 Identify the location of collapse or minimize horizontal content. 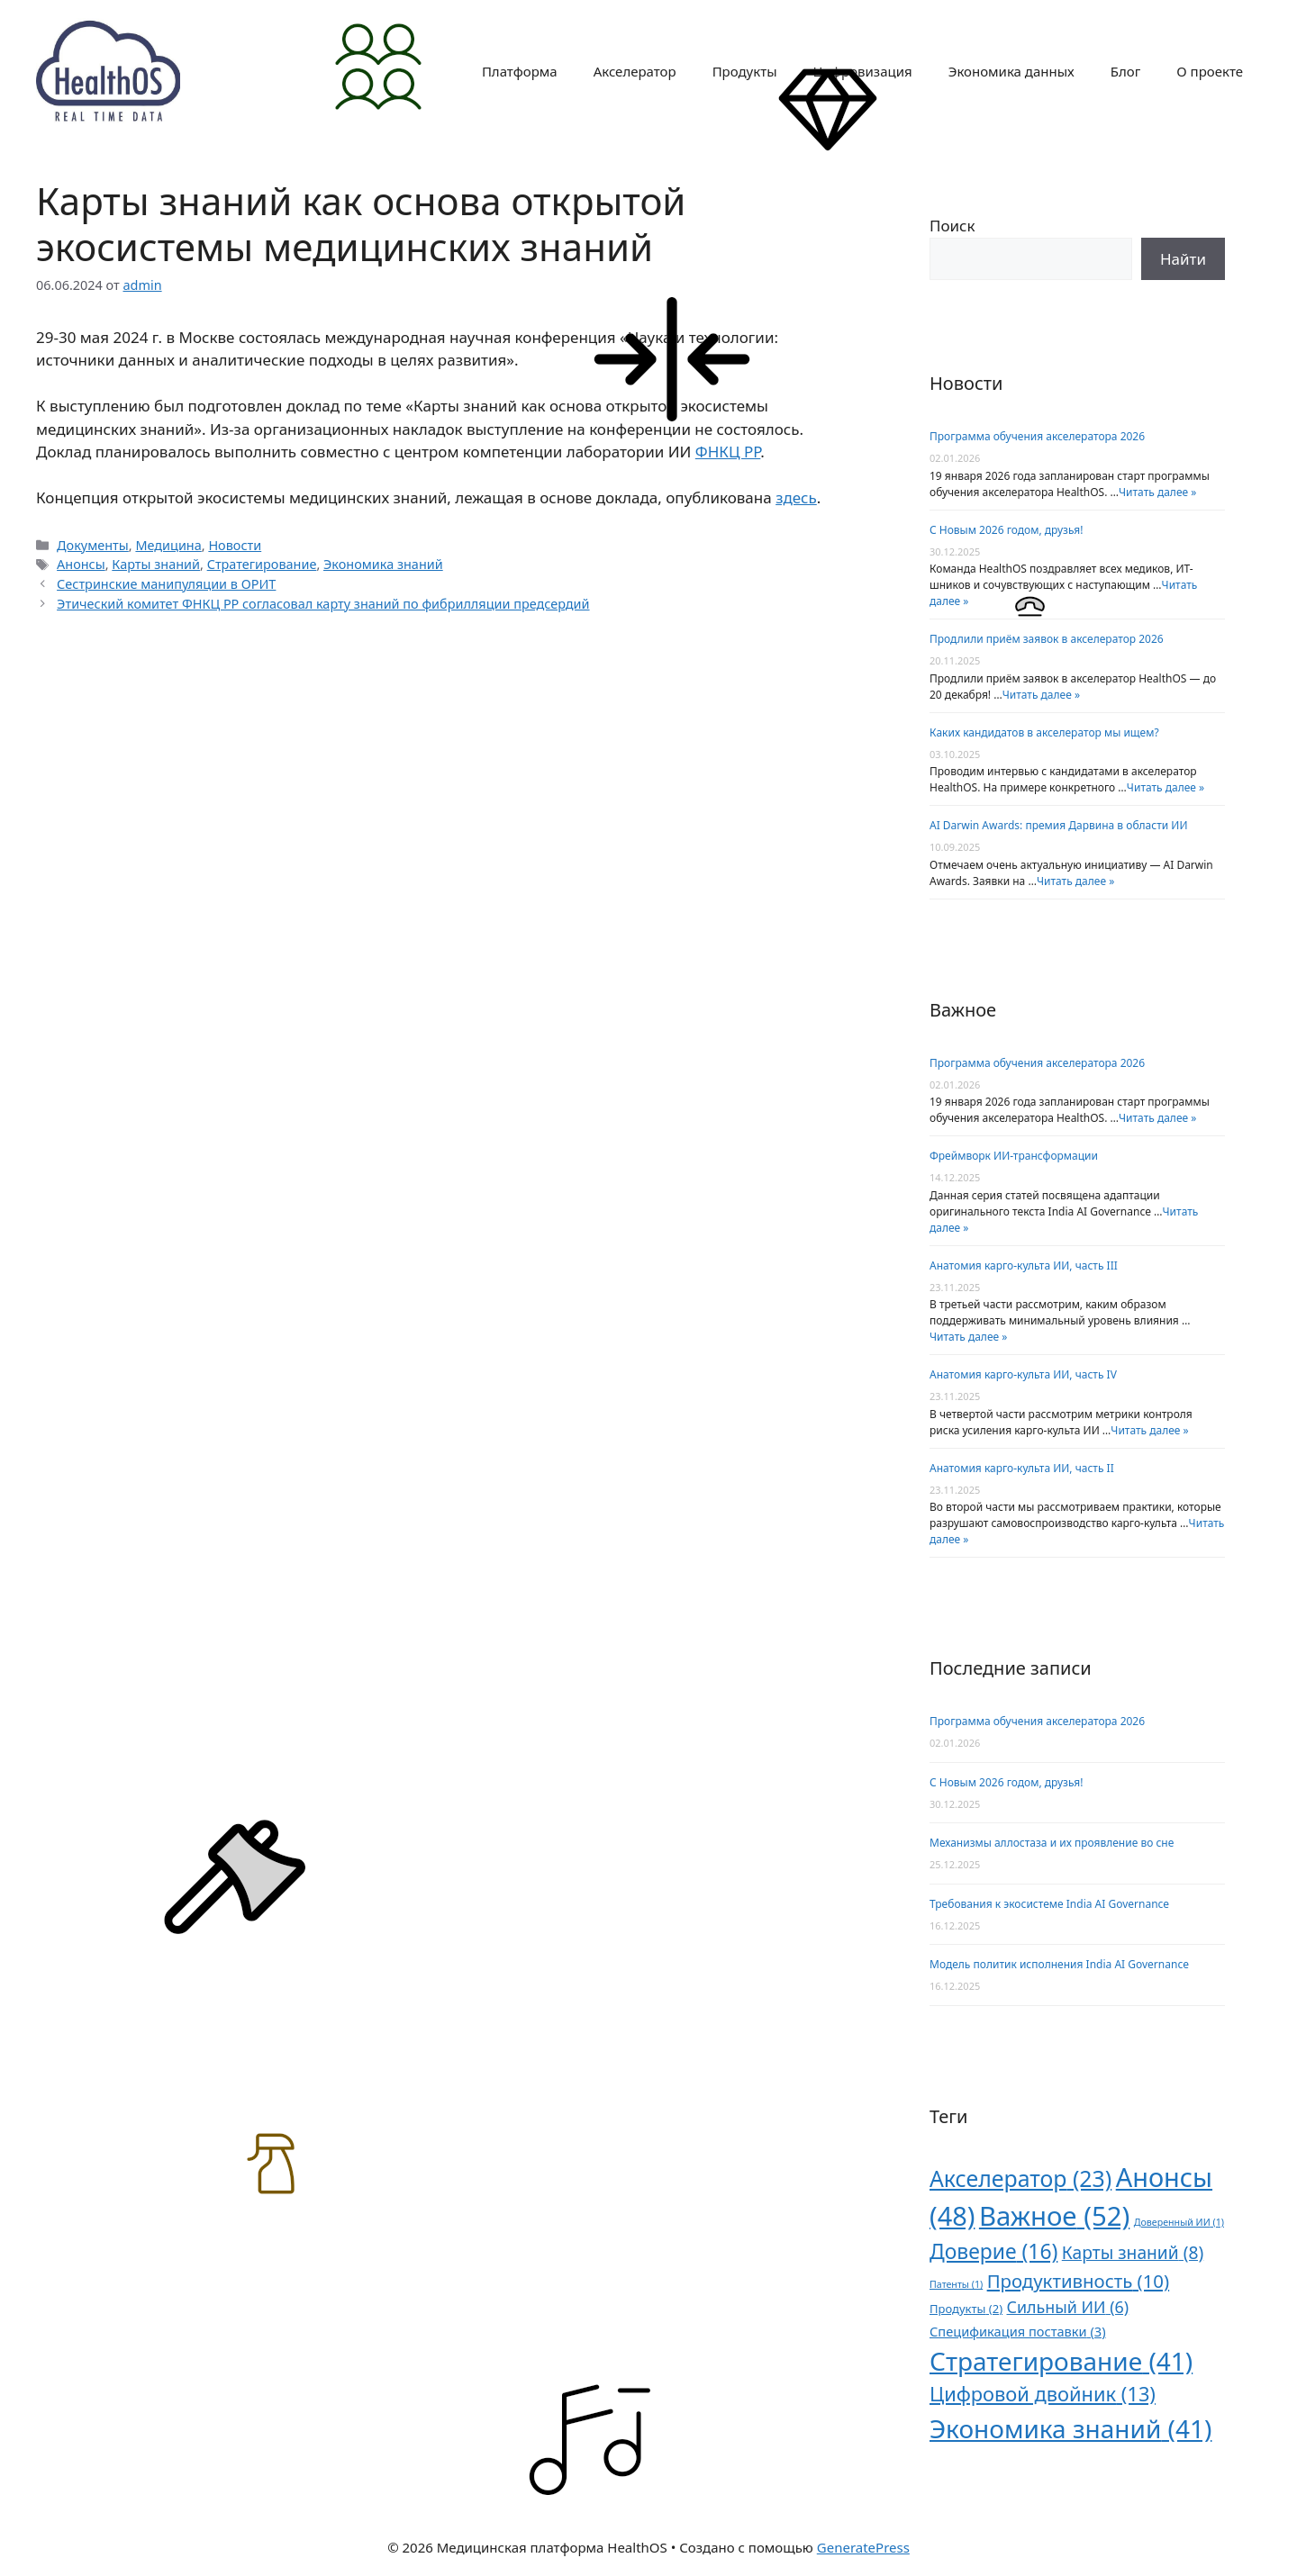
(672, 359).